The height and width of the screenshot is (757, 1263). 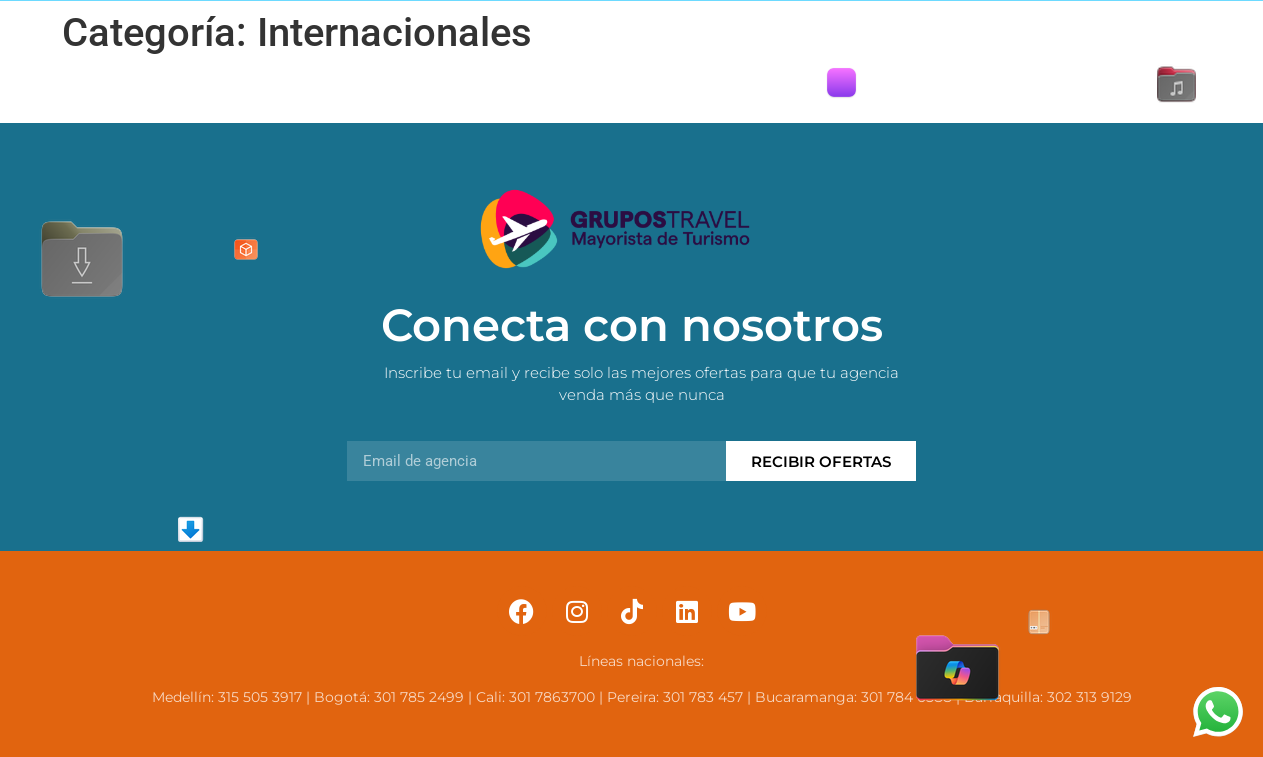 I want to click on a compressed archive or package file, so click(x=1039, y=622).